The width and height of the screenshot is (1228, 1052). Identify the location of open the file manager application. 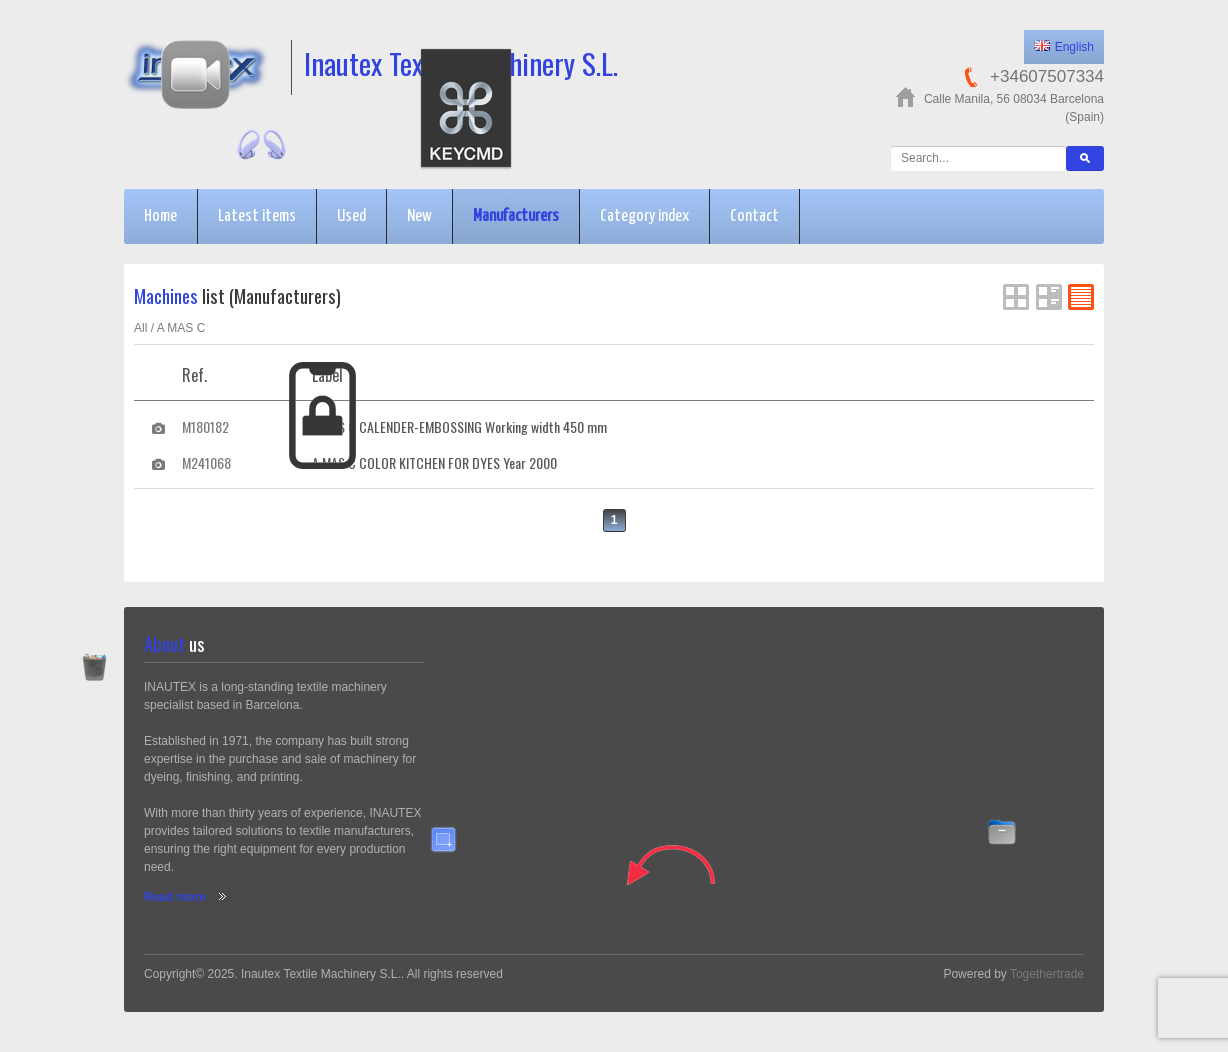
(1002, 832).